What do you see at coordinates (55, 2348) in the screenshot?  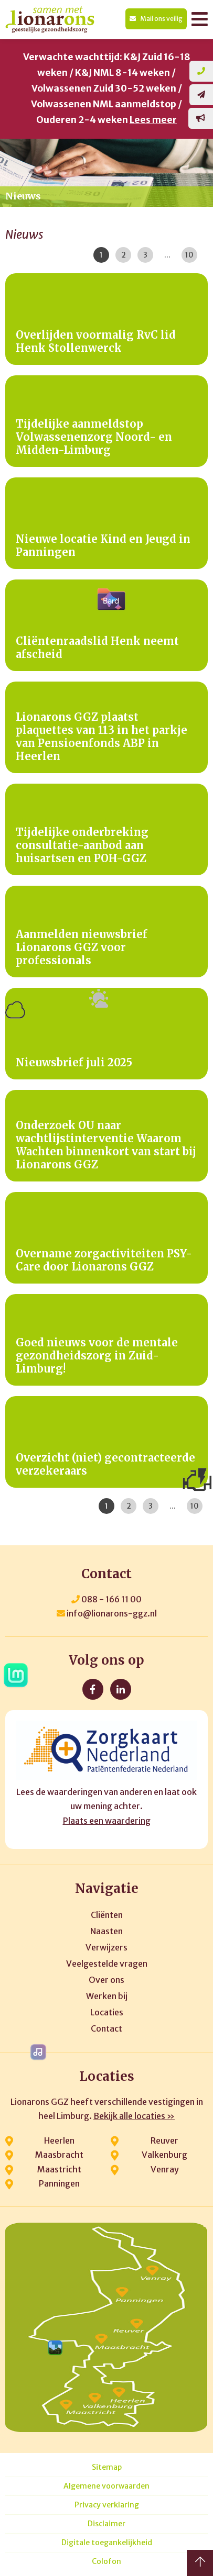 I see `open tetzle jigsaw puzzle game` at bounding box center [55, 2348].